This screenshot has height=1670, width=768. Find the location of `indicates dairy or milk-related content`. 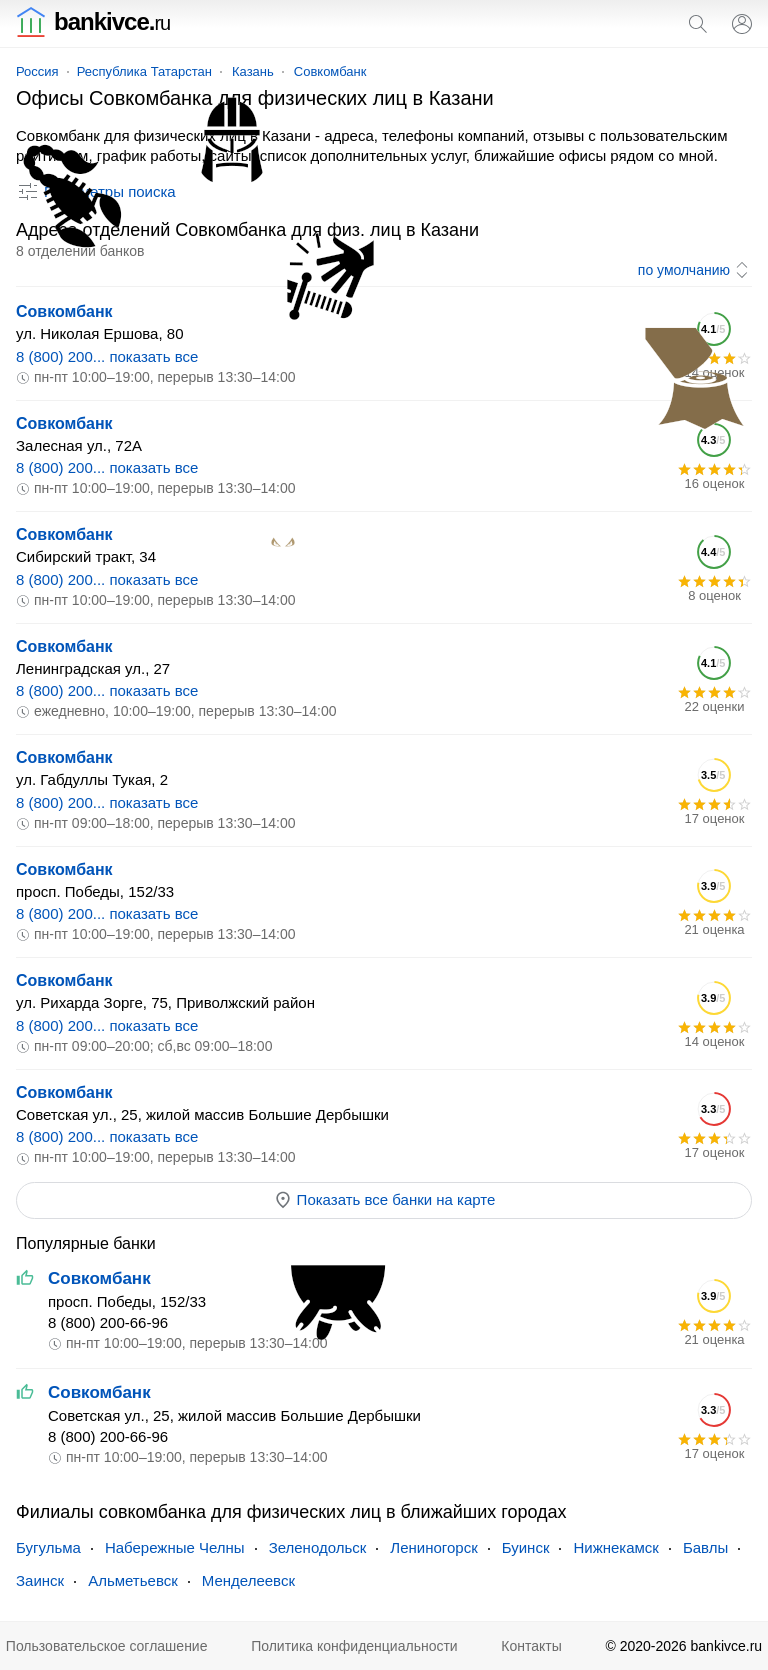

indicates dairy or milk-related content is located at coordinates (338, 1312).